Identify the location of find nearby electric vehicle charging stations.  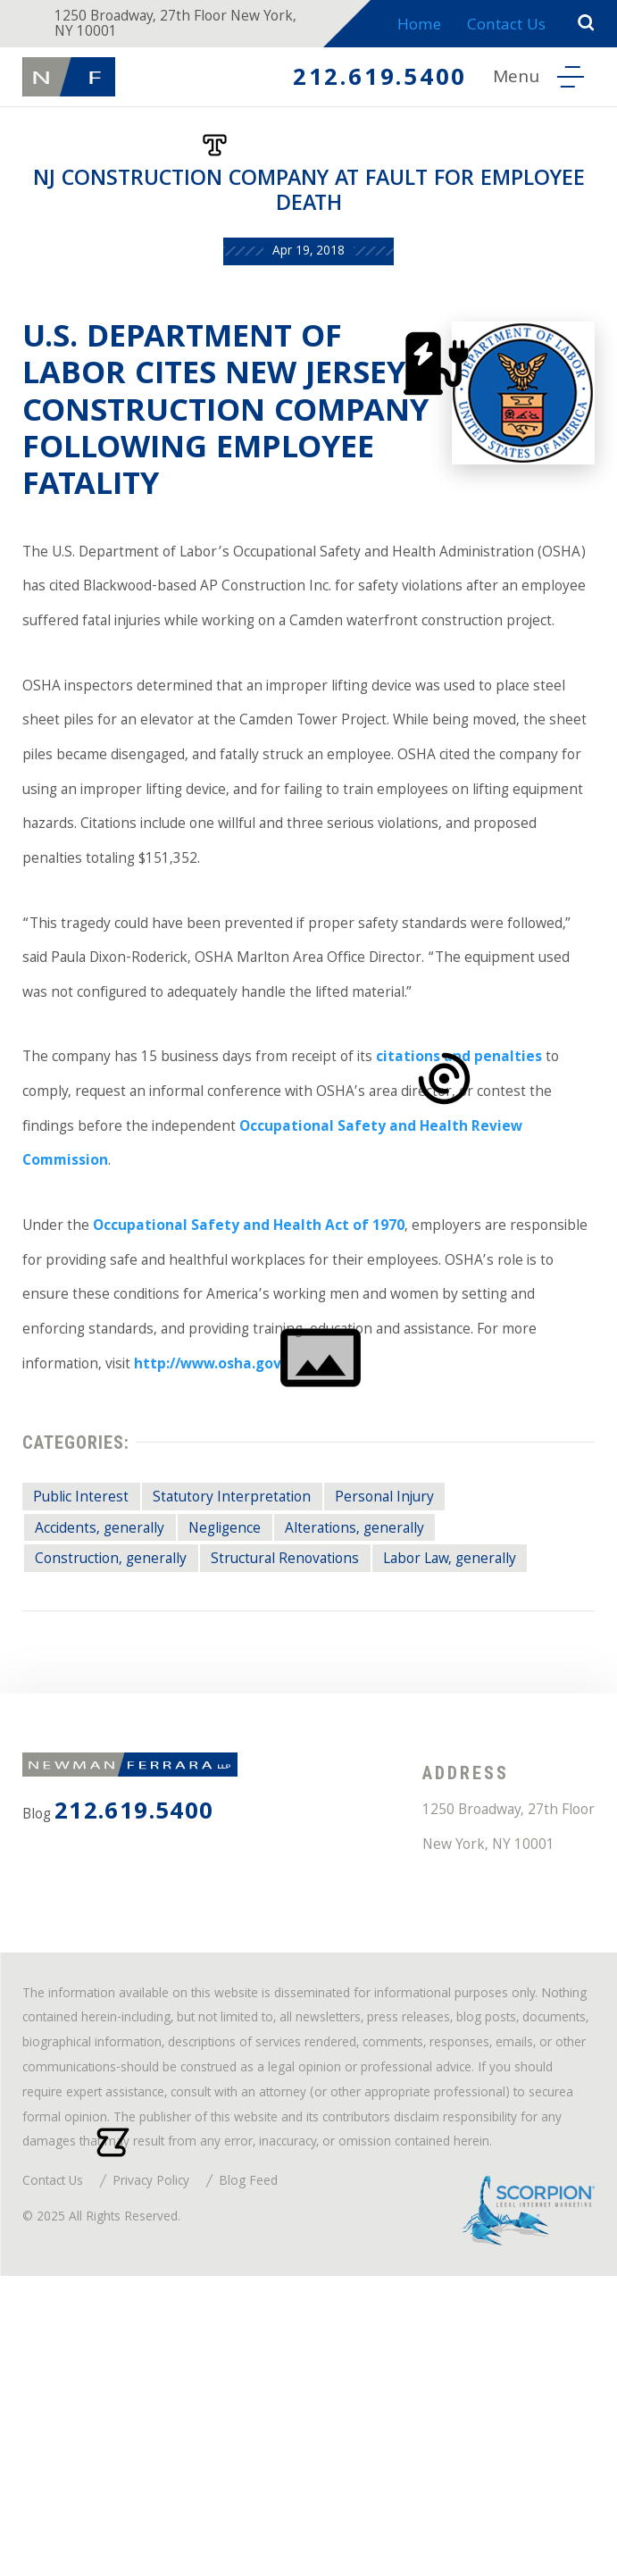
(433, 364).